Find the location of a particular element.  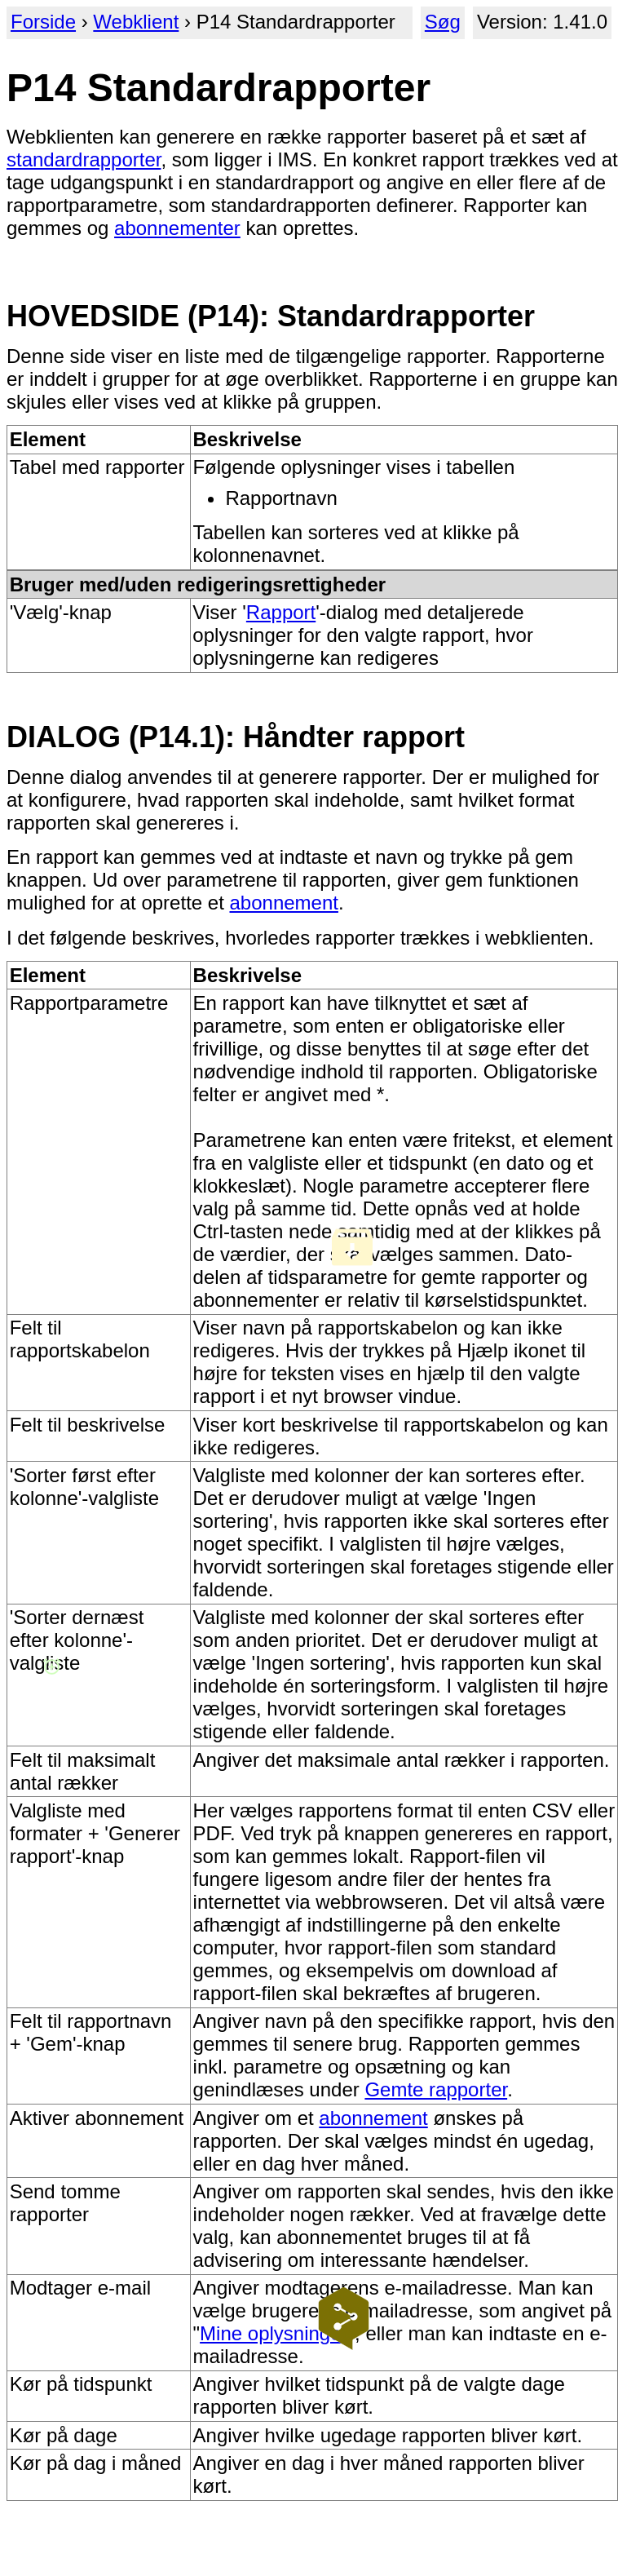

open DeepL translator is located at coordinates (343, 2318).